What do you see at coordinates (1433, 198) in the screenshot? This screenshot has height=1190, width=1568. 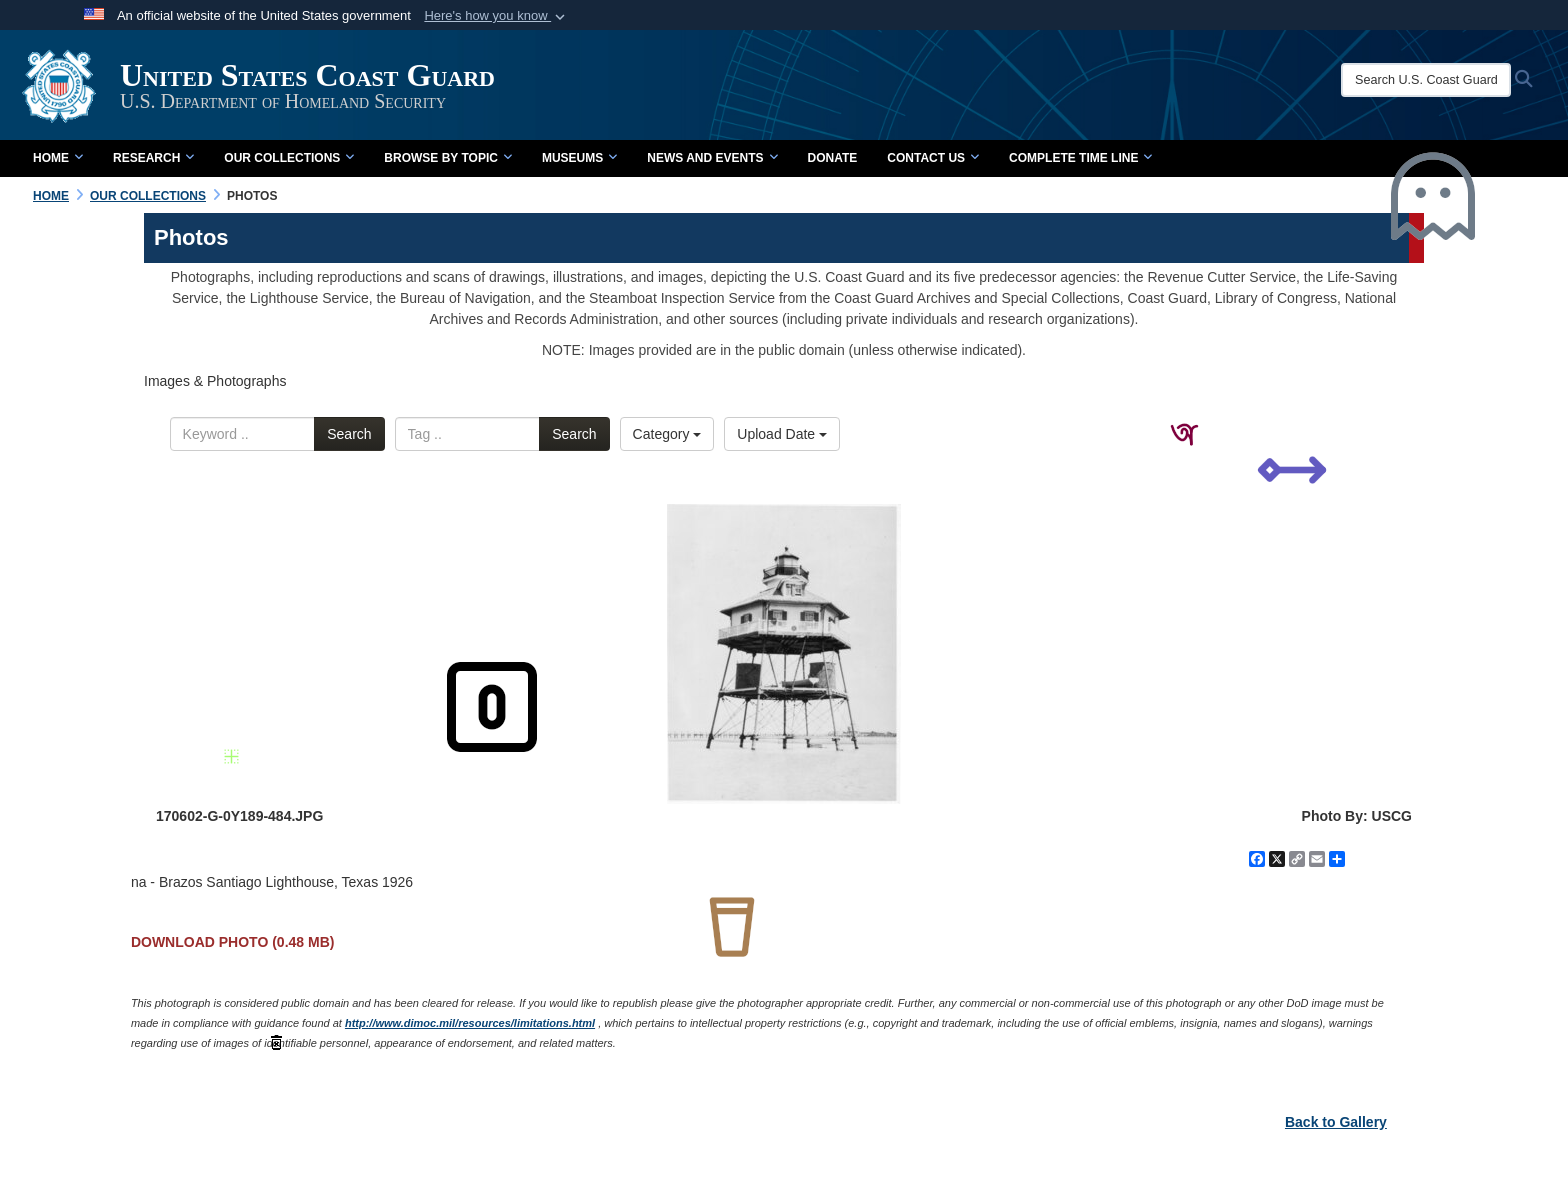 I see `enable ghost mode or incognito browsing` at bounding box center [1433, 198].